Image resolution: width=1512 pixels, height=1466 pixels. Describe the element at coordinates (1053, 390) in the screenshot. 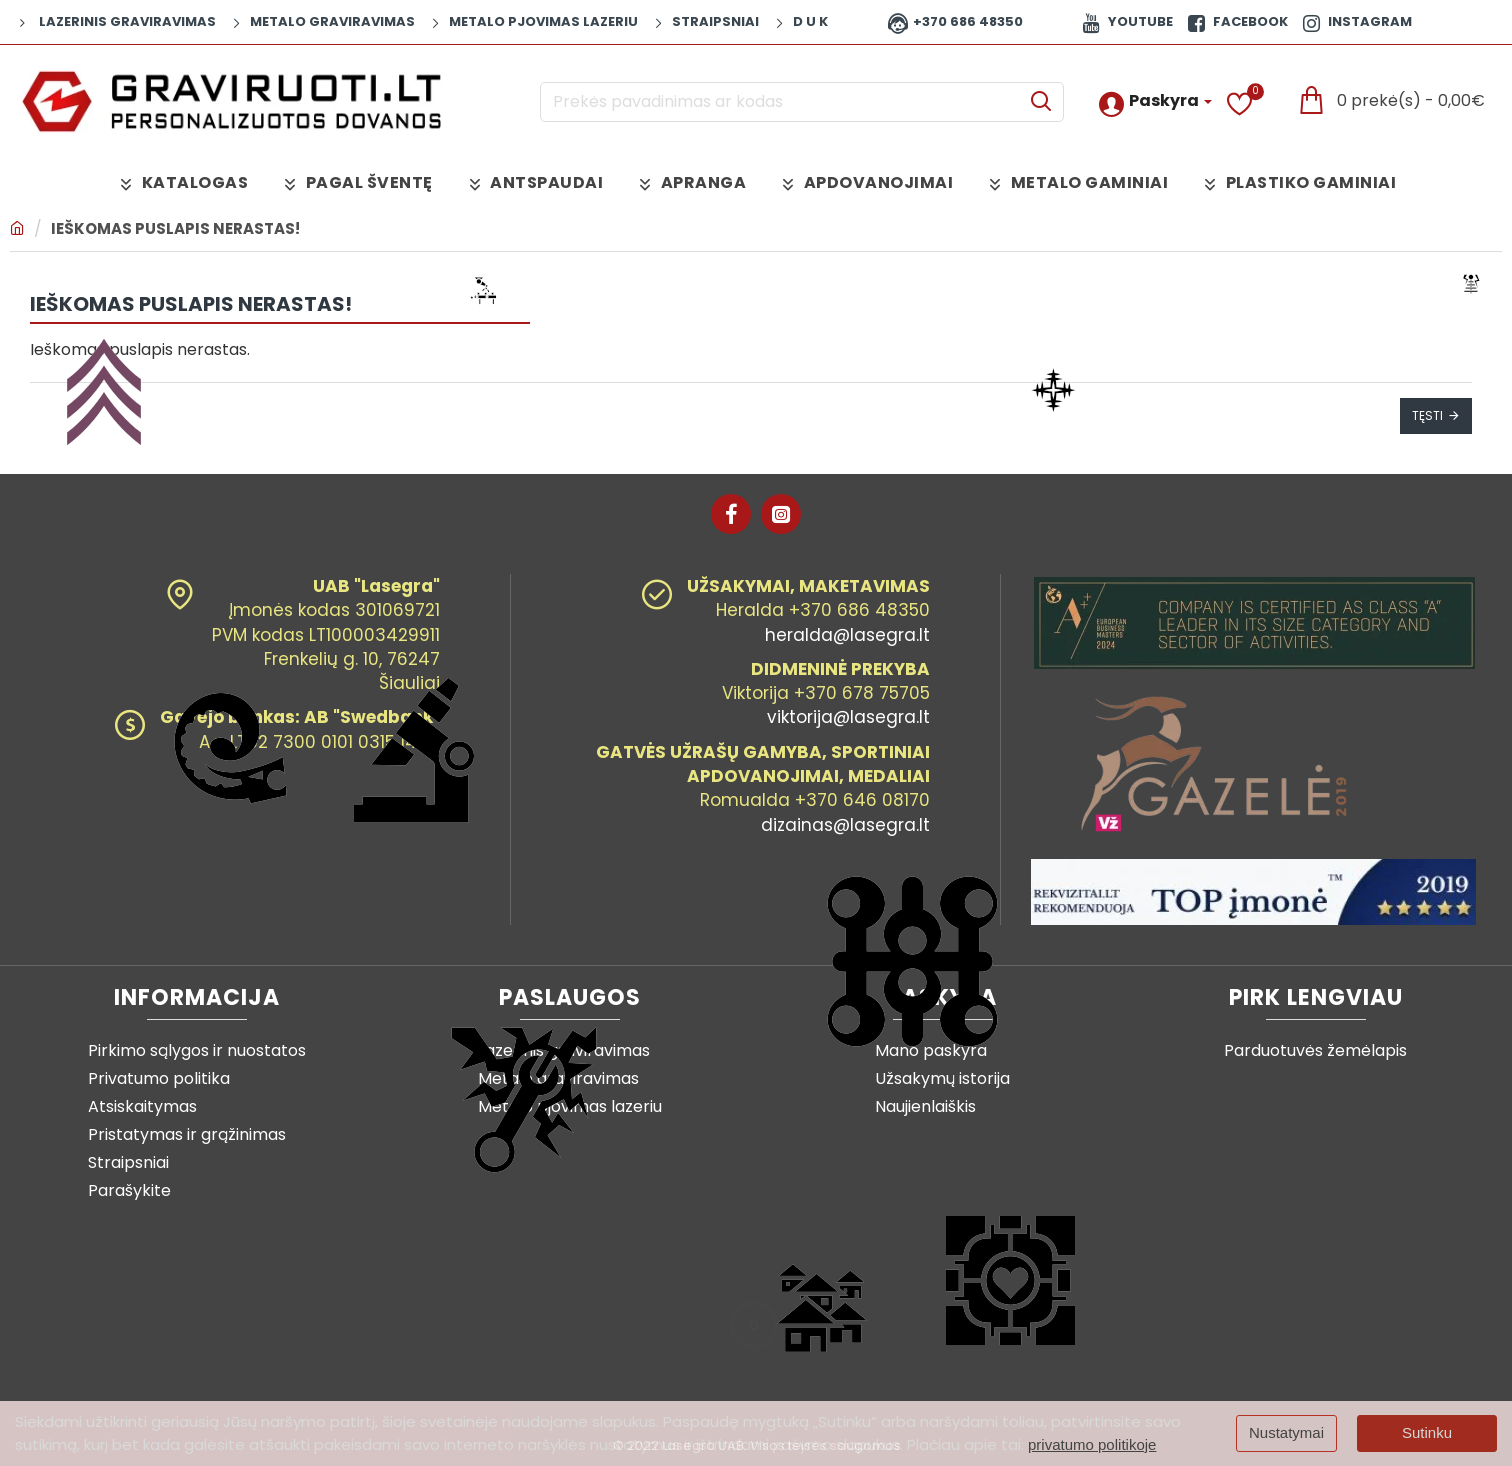

I see `decorative frost or ice effect indicator` at that location.